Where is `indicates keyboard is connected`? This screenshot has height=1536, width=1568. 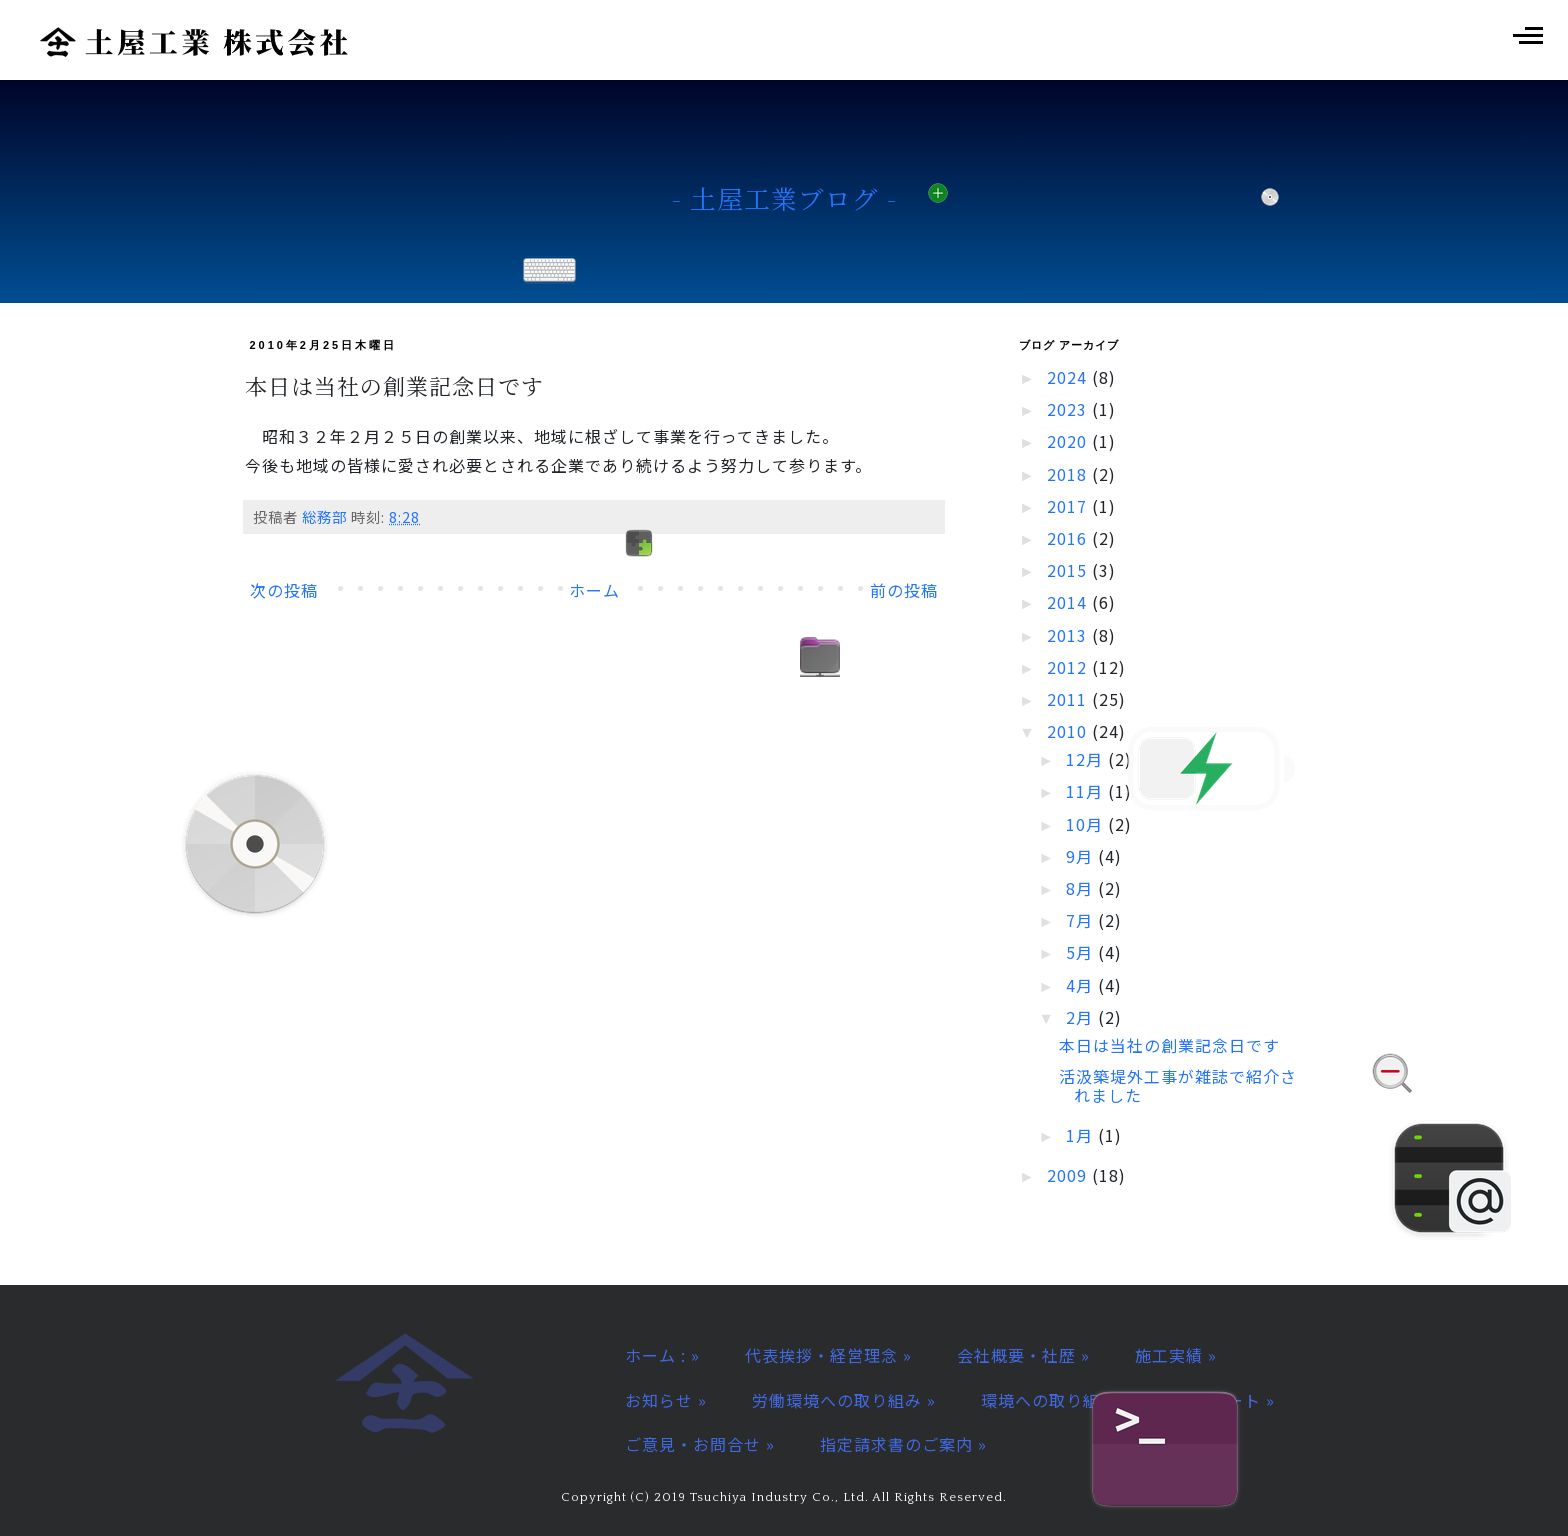 indicates keyboard is connected is located at coordinates (549, 270).